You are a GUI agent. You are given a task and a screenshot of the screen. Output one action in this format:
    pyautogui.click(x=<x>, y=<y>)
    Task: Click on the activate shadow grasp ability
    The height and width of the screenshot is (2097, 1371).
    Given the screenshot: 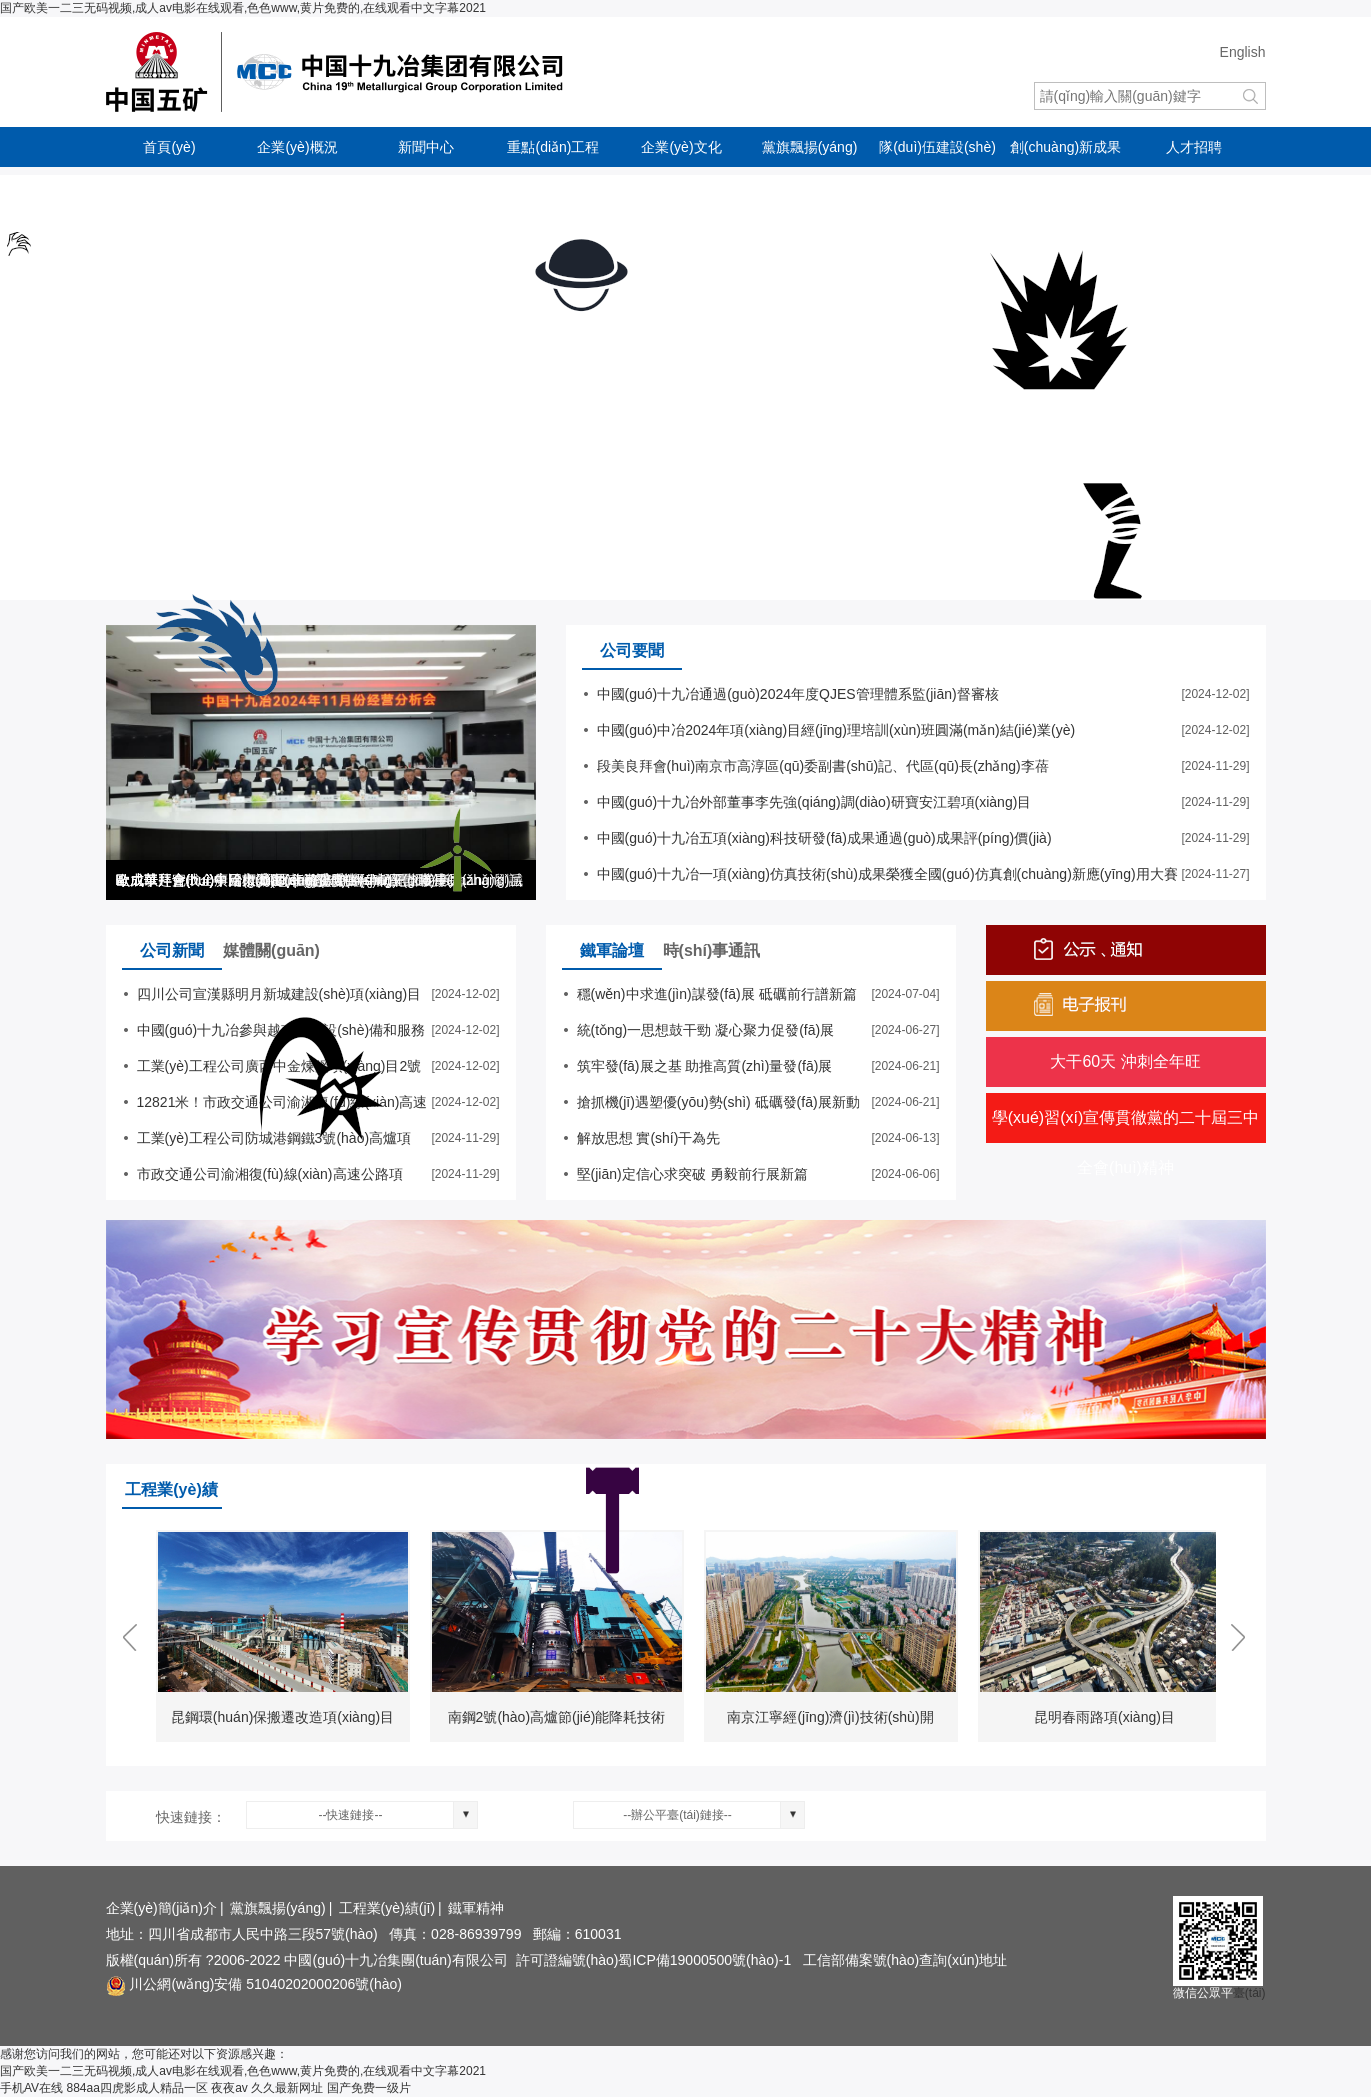 What is the action you would take?
    pyautogui.click(x=19, y=244)
    